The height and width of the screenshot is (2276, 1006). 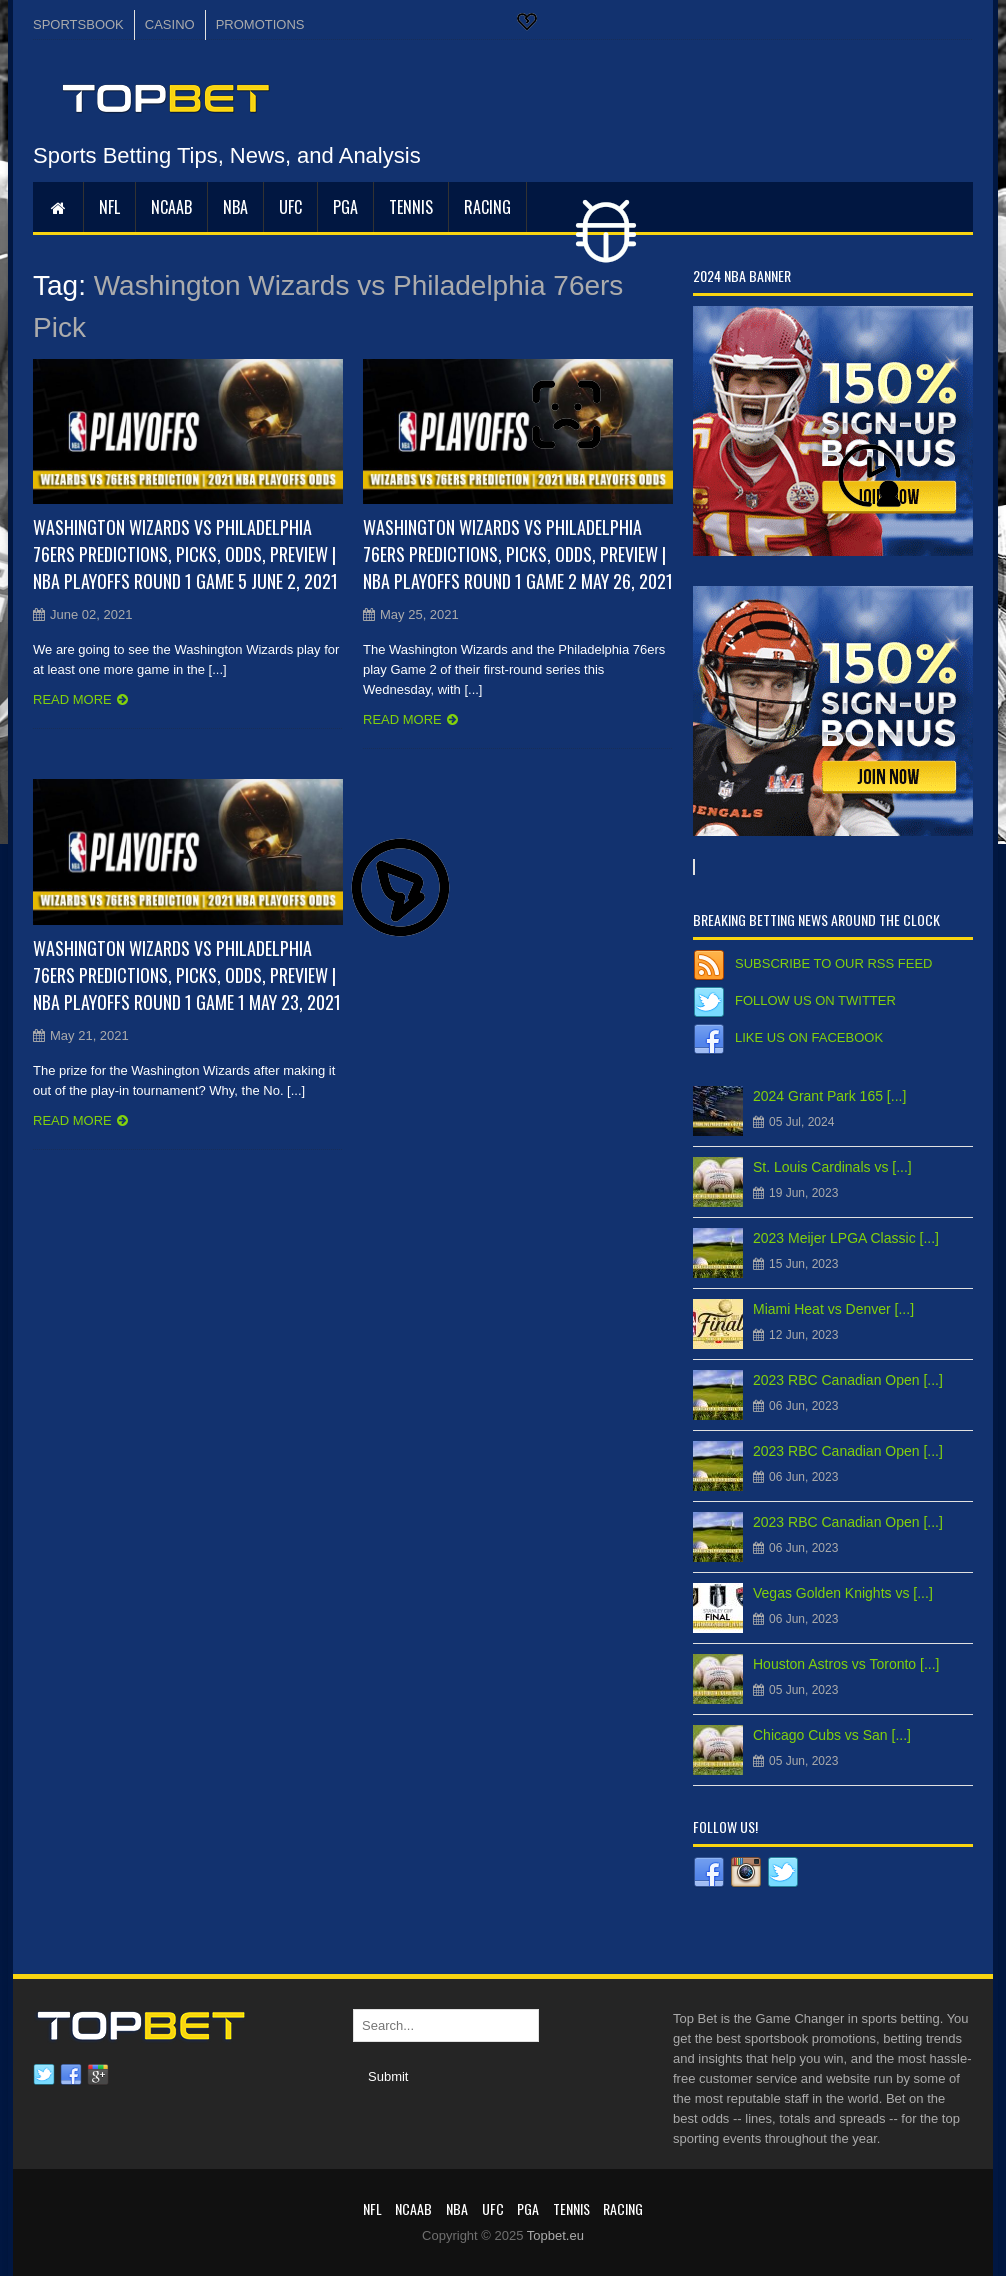 What do you see at coordinates (869, 475) in the screenshot?
I see `view user activity history` at bounding box center [869, 475].